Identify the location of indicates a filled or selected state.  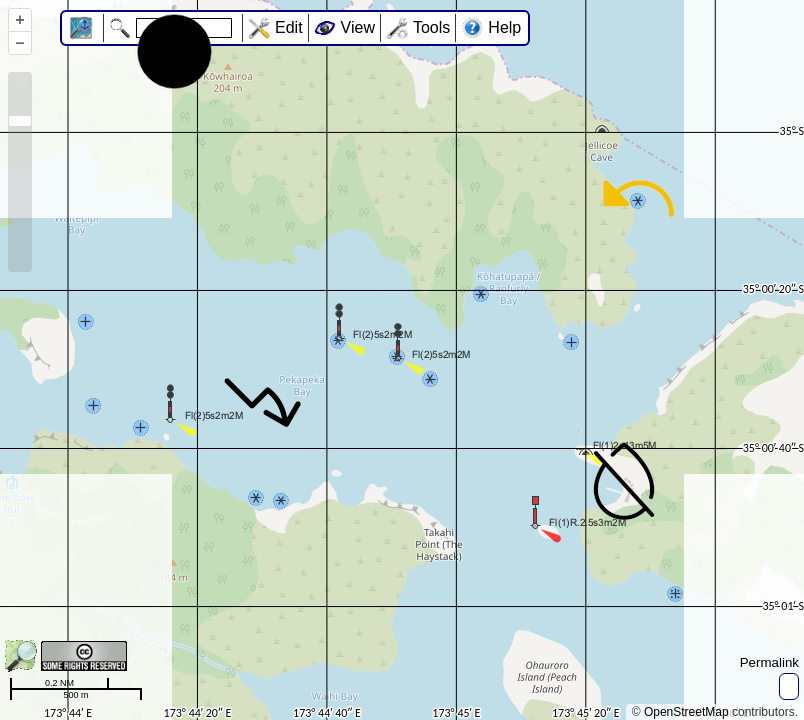
(174, 51).